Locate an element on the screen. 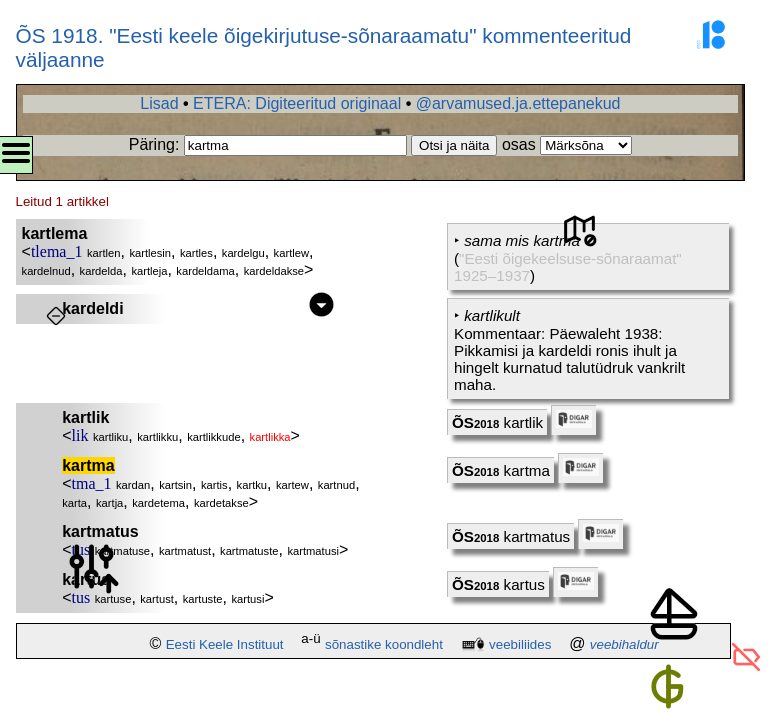 This screenshot has width=778, height=721. tap to expand dropdown menu is located at coordinates (321, 304).